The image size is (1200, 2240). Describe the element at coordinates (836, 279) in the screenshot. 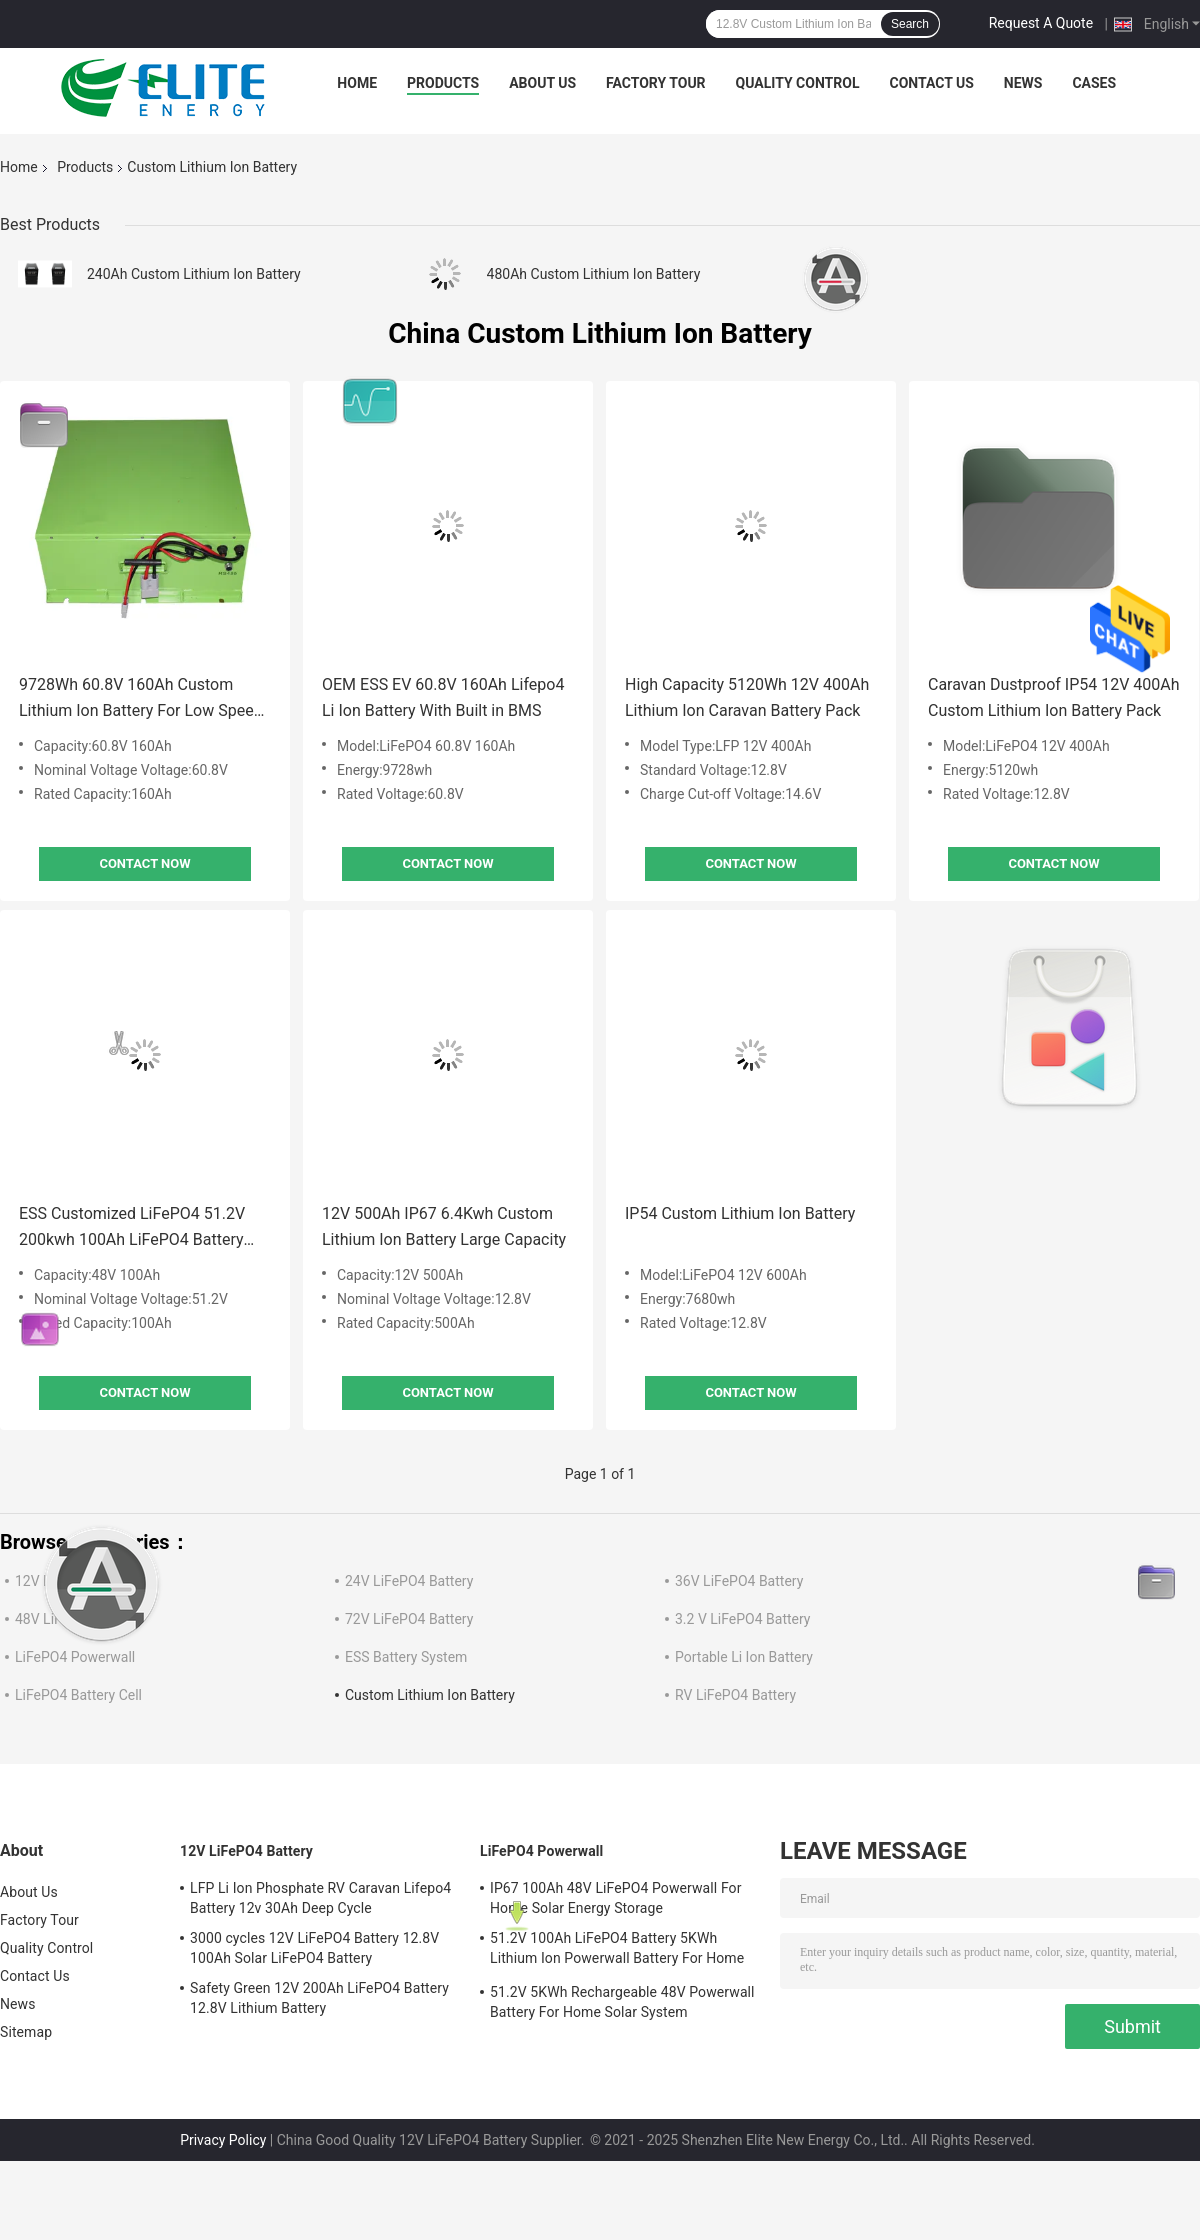

I see `check for available software updates` at that location.